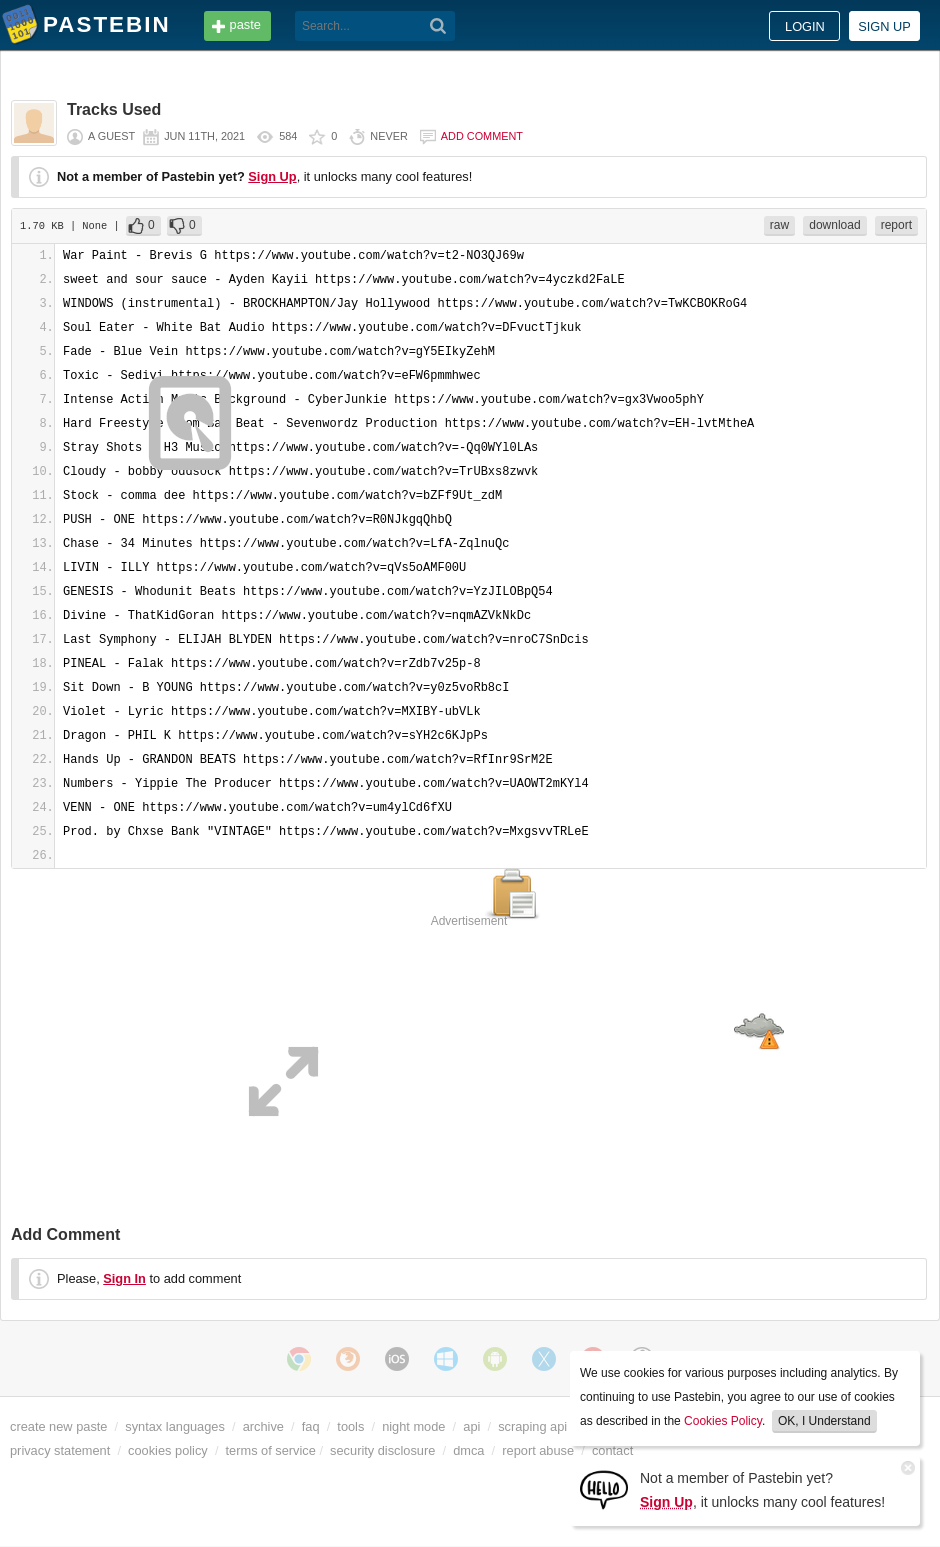  Describe the element at coordinates (283, 1081) in the screenshot. I see `expand content to fullscreen mode` at that location.